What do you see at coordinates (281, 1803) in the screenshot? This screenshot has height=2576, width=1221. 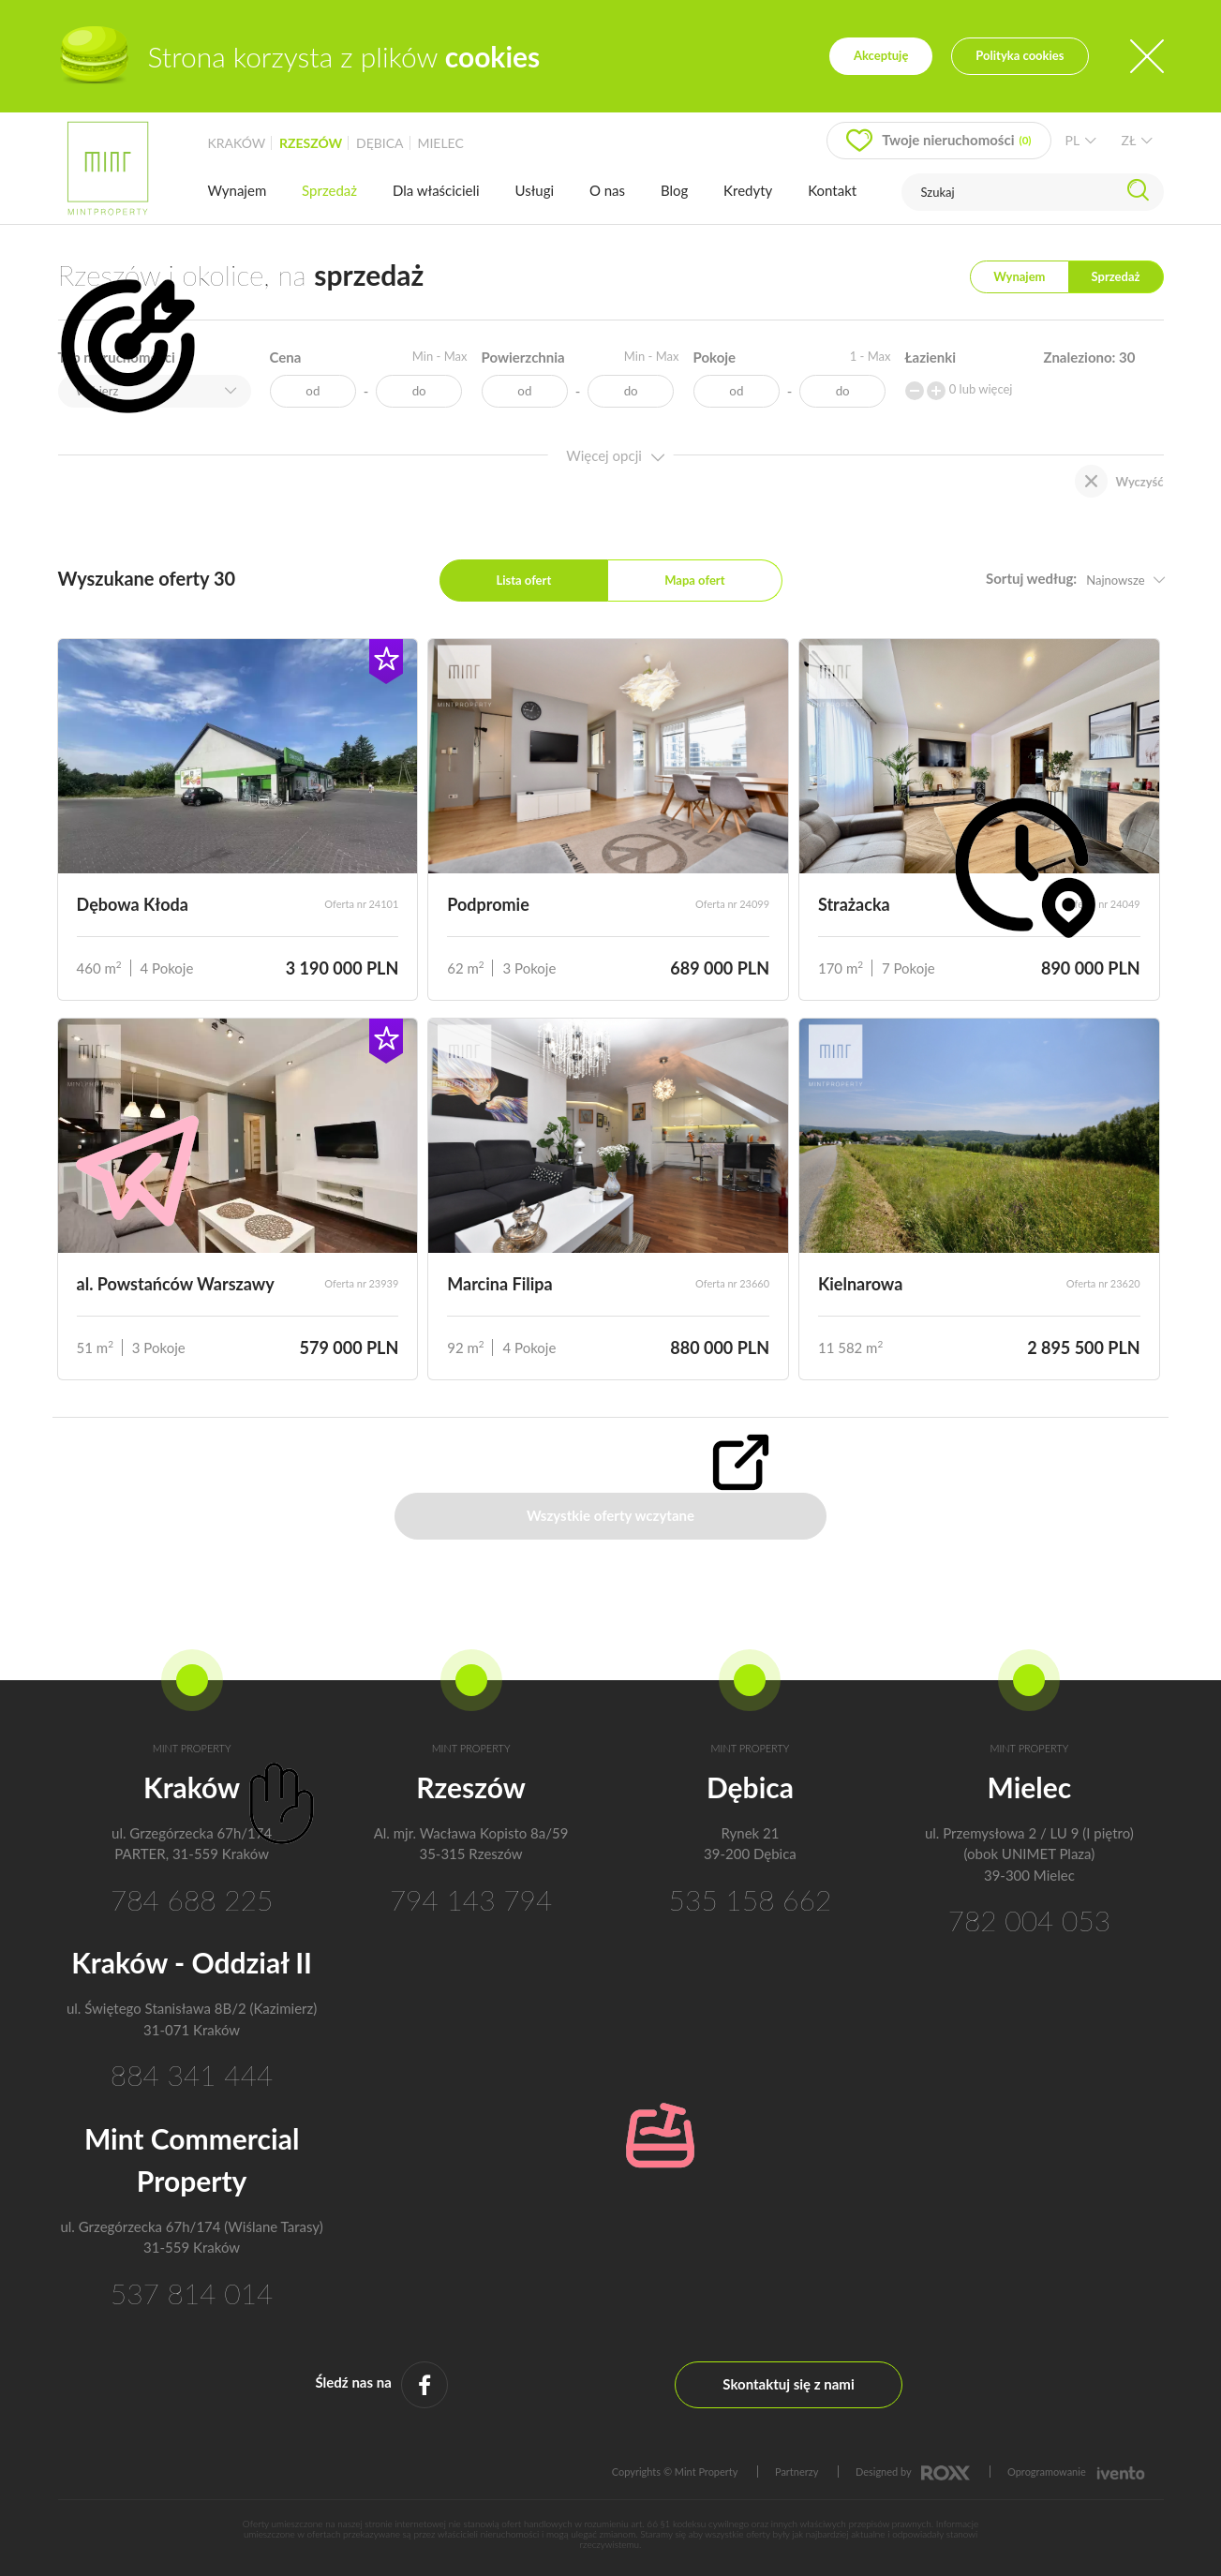 I see `stop or pause an action` at bounding box center [281, 1803].